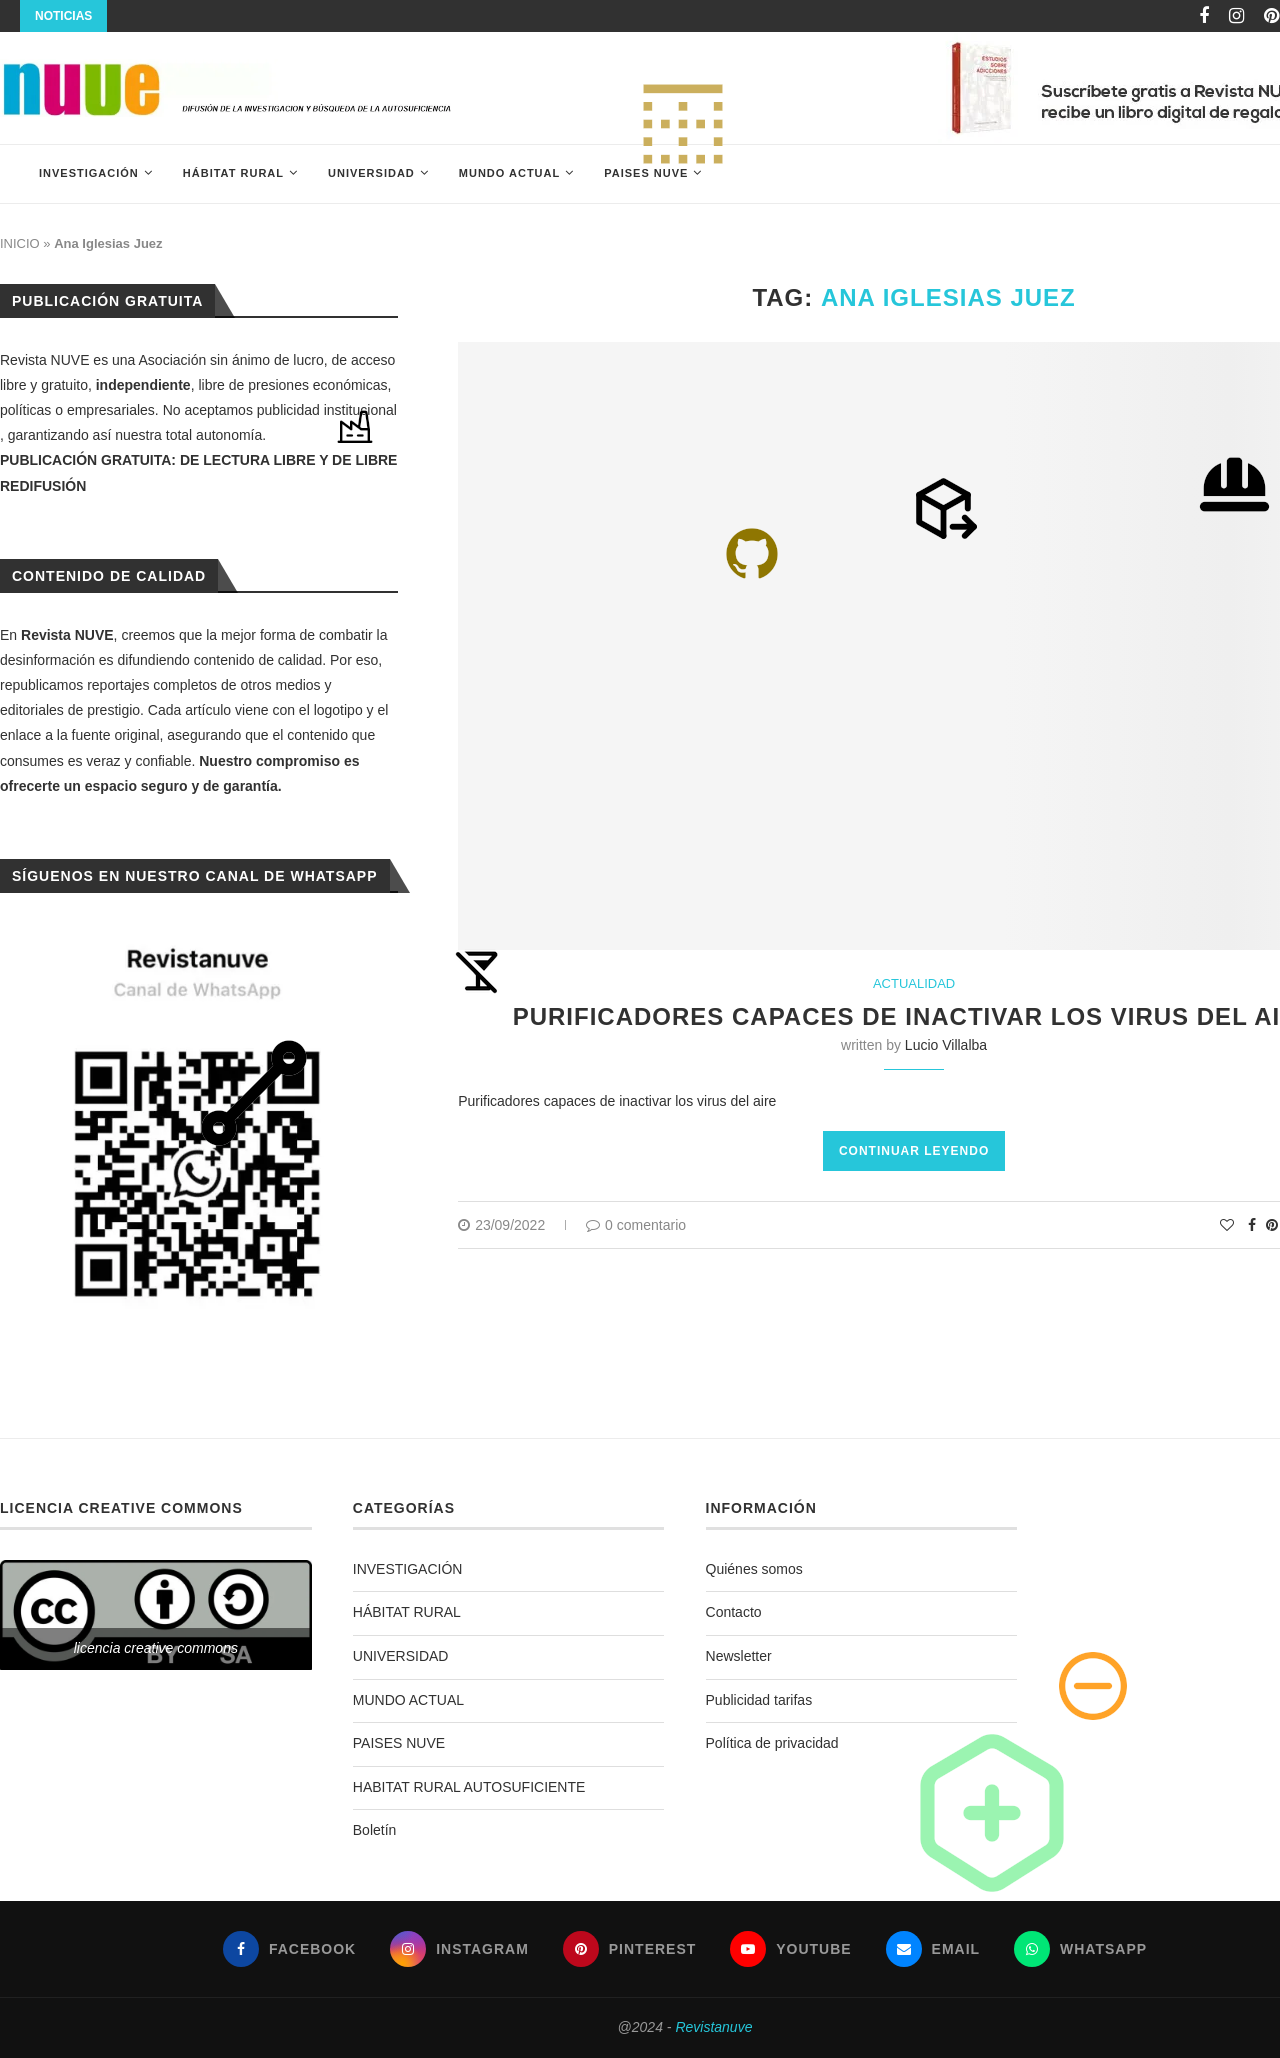  What do you see at coordinates (752, 554) in the screenshot?
I see `view project on github` at bounding box center [752, 554].